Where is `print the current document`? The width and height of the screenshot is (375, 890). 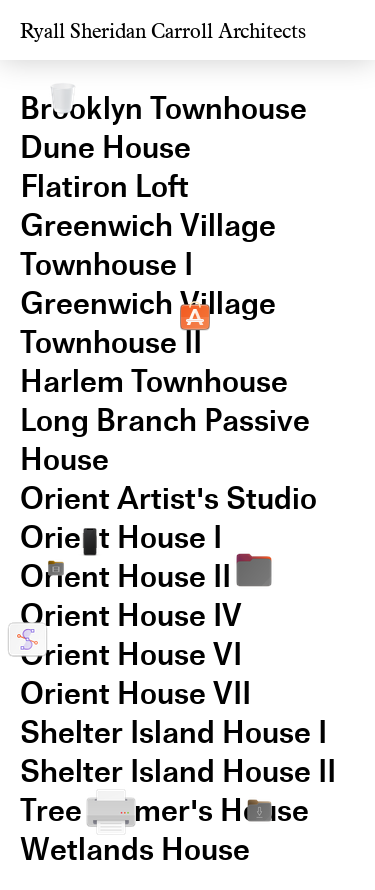
print the current document is located at coordinates (111, 812).